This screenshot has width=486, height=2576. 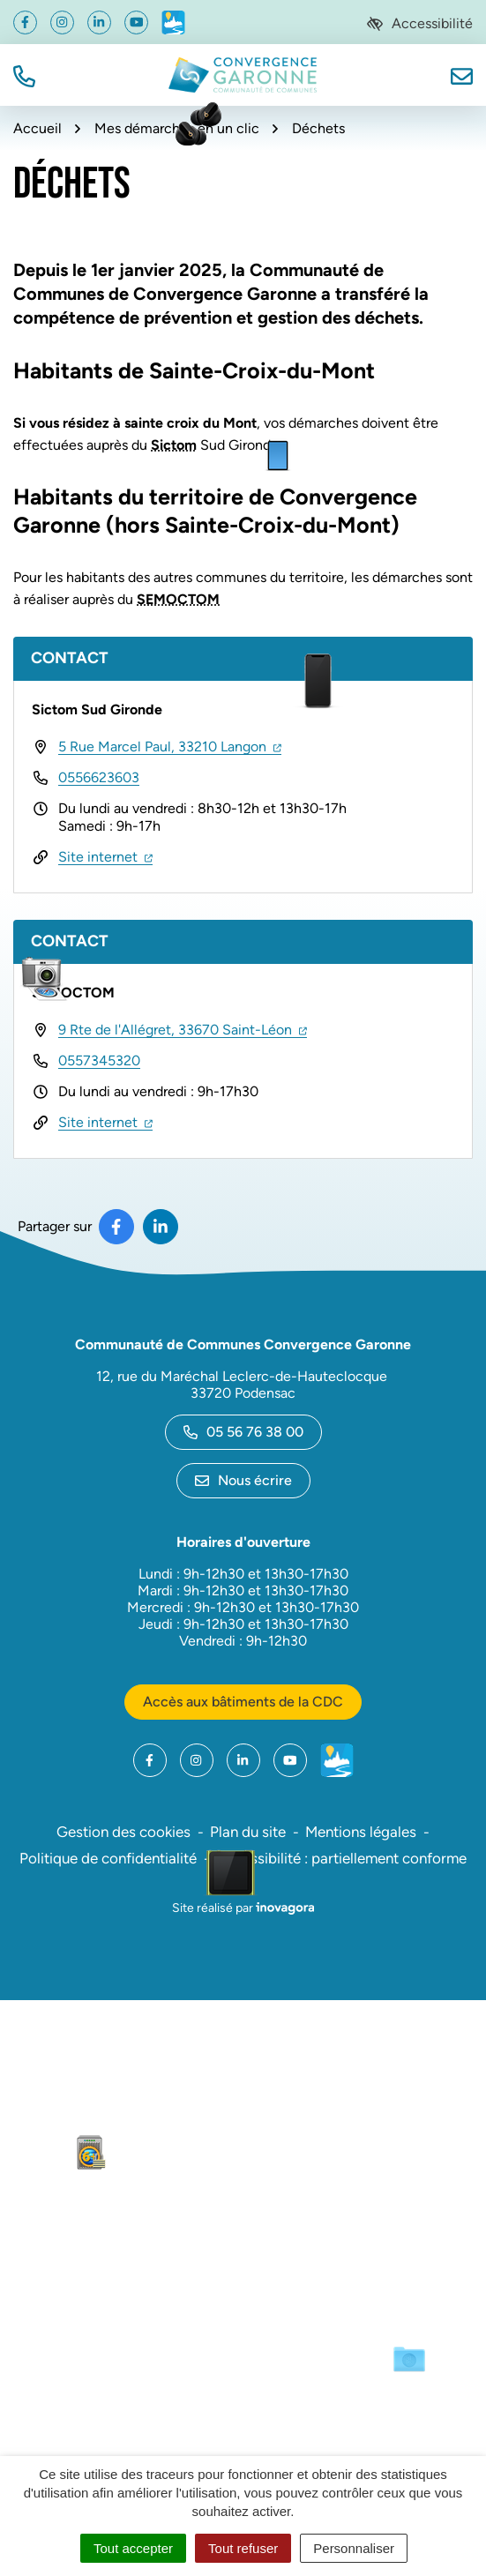 What do you see at coordinates (278, 452) in the screenshot?
I see `iPad Mini device in your connected devices list` at bounding box center [278, 452].